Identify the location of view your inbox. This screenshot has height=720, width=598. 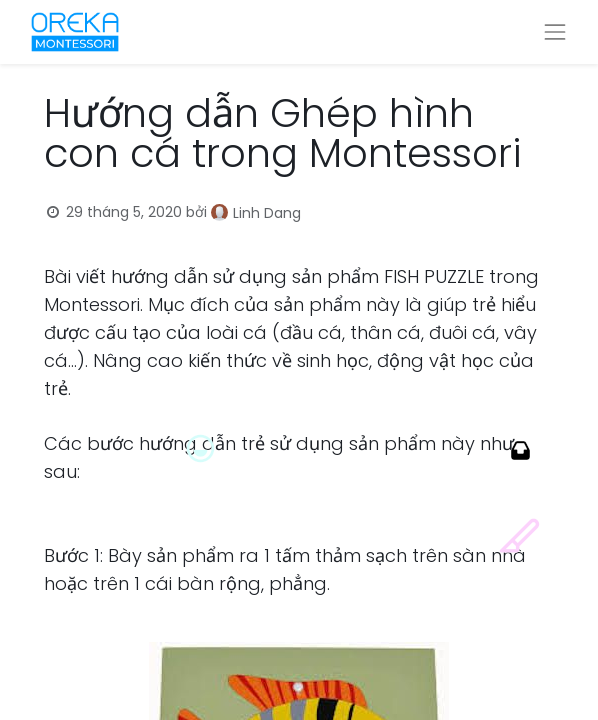
(520, 450).